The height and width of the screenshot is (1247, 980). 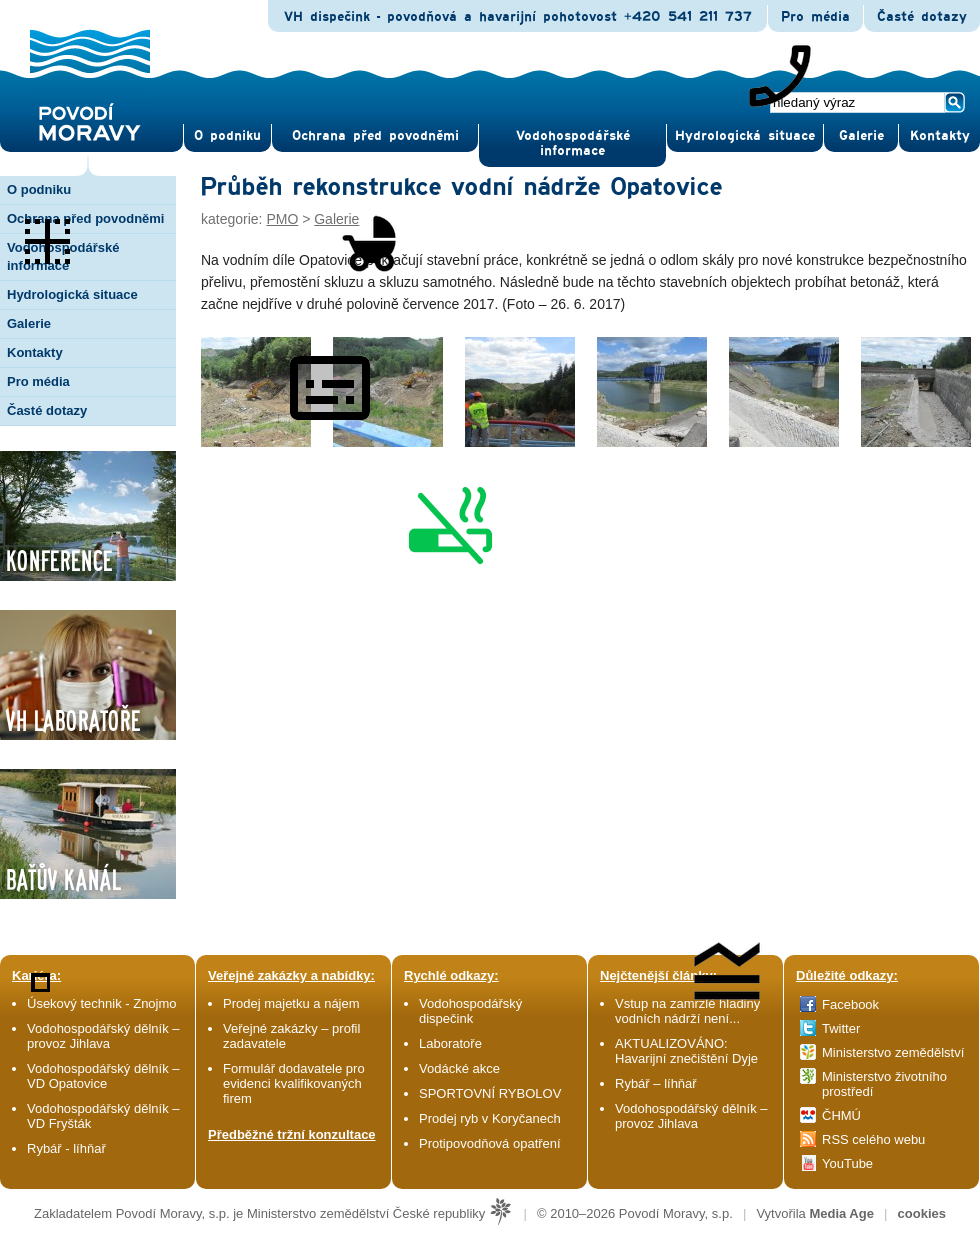 What do you see at coordinates (780, 76) in the screenshot?
I see `make a phone call` at bounding box center [780, 76].